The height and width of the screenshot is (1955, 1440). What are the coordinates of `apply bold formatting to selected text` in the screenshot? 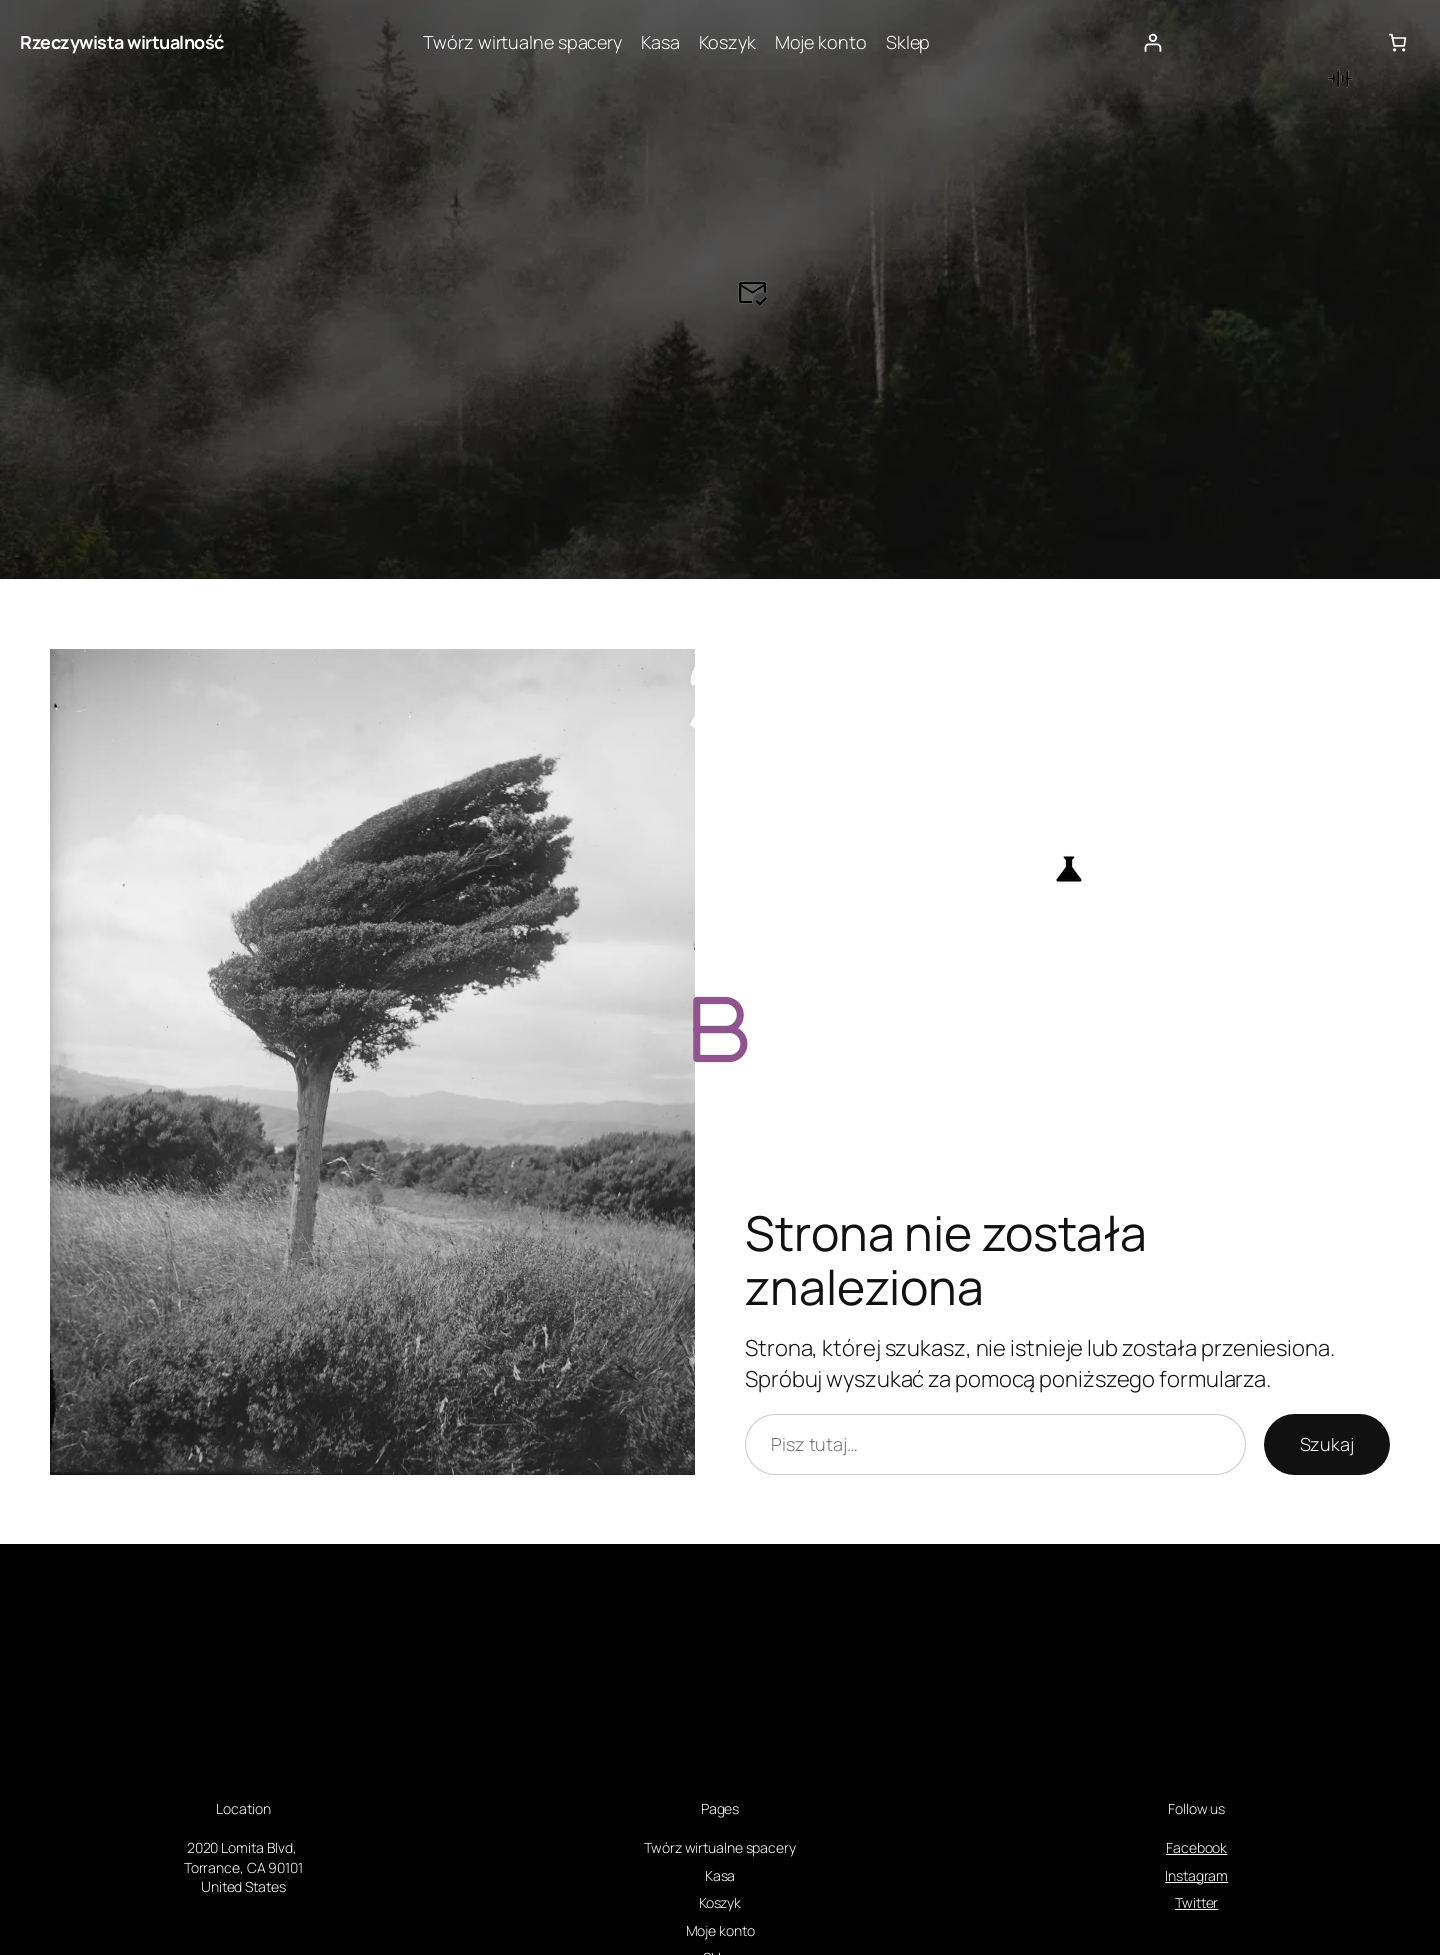 It's located at (718, 1029).